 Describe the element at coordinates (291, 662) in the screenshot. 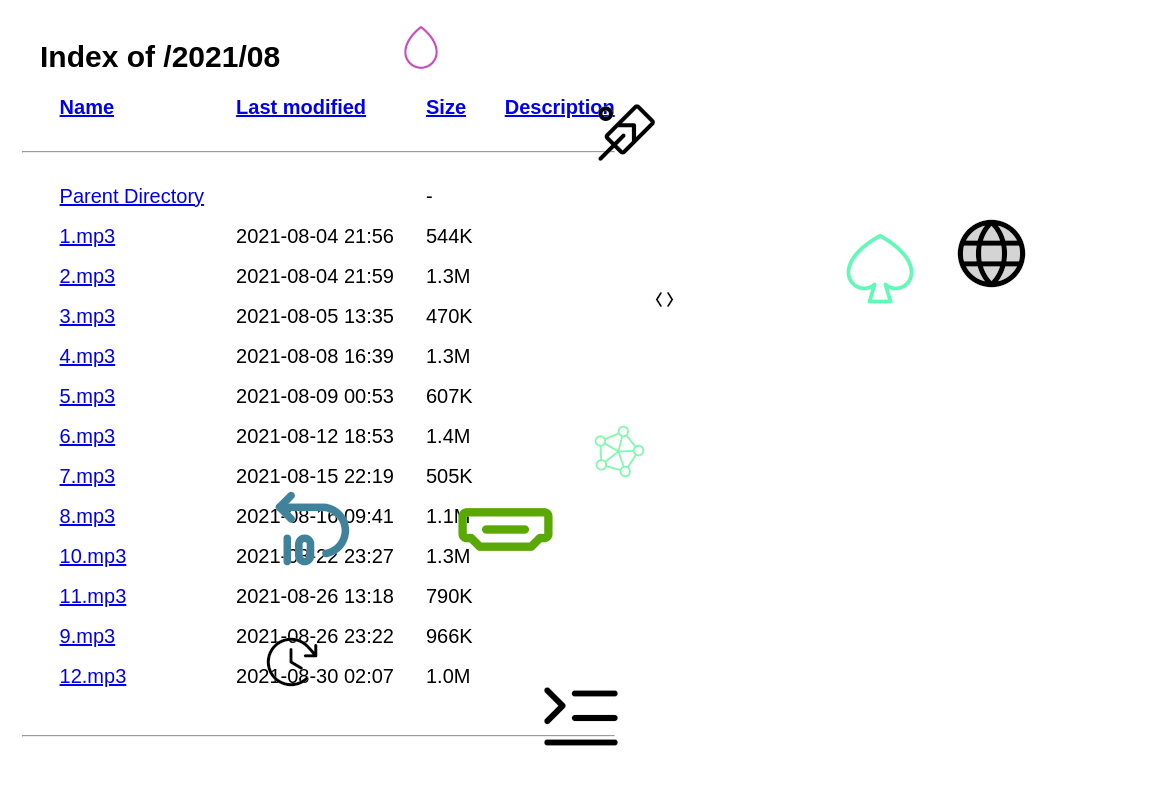

I see `restore to a previous version` at that location.